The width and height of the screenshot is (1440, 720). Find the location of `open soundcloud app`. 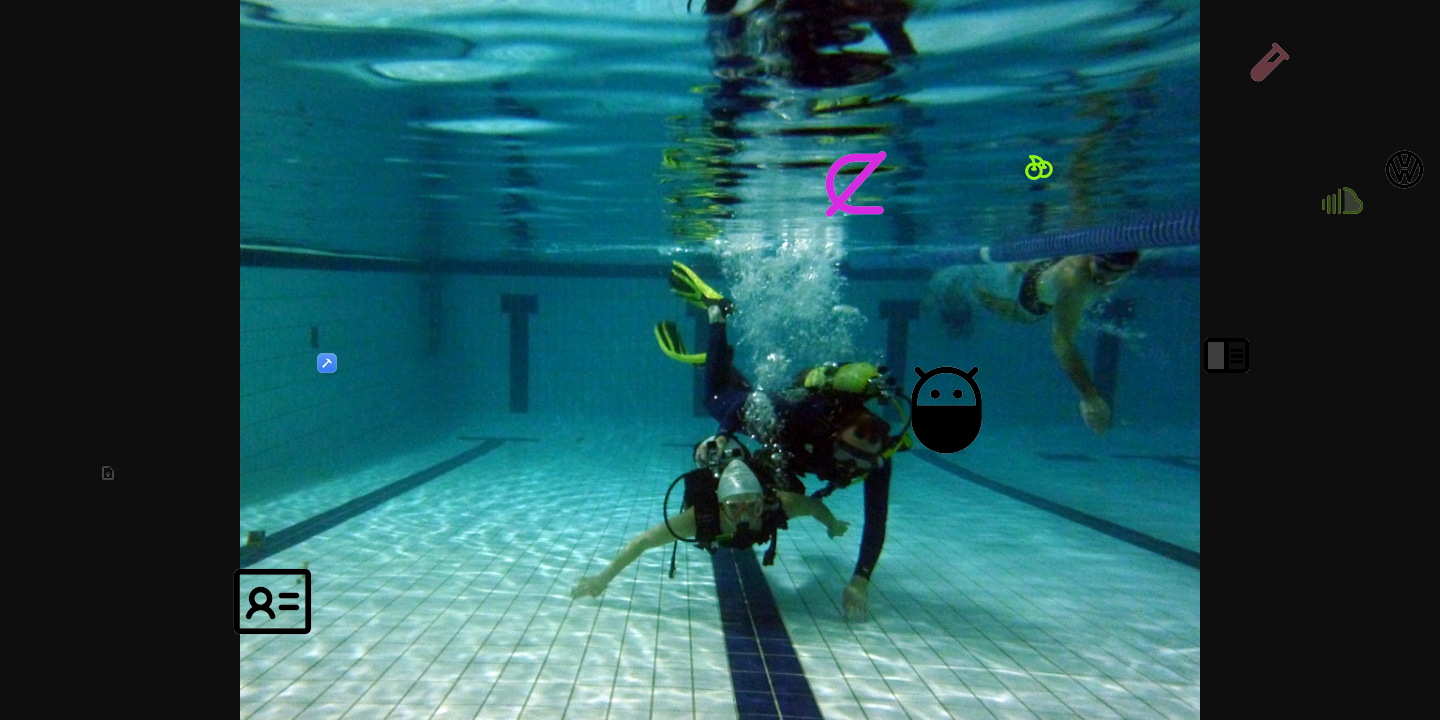

open soundcloud app is located at coordinates (1342, 202).